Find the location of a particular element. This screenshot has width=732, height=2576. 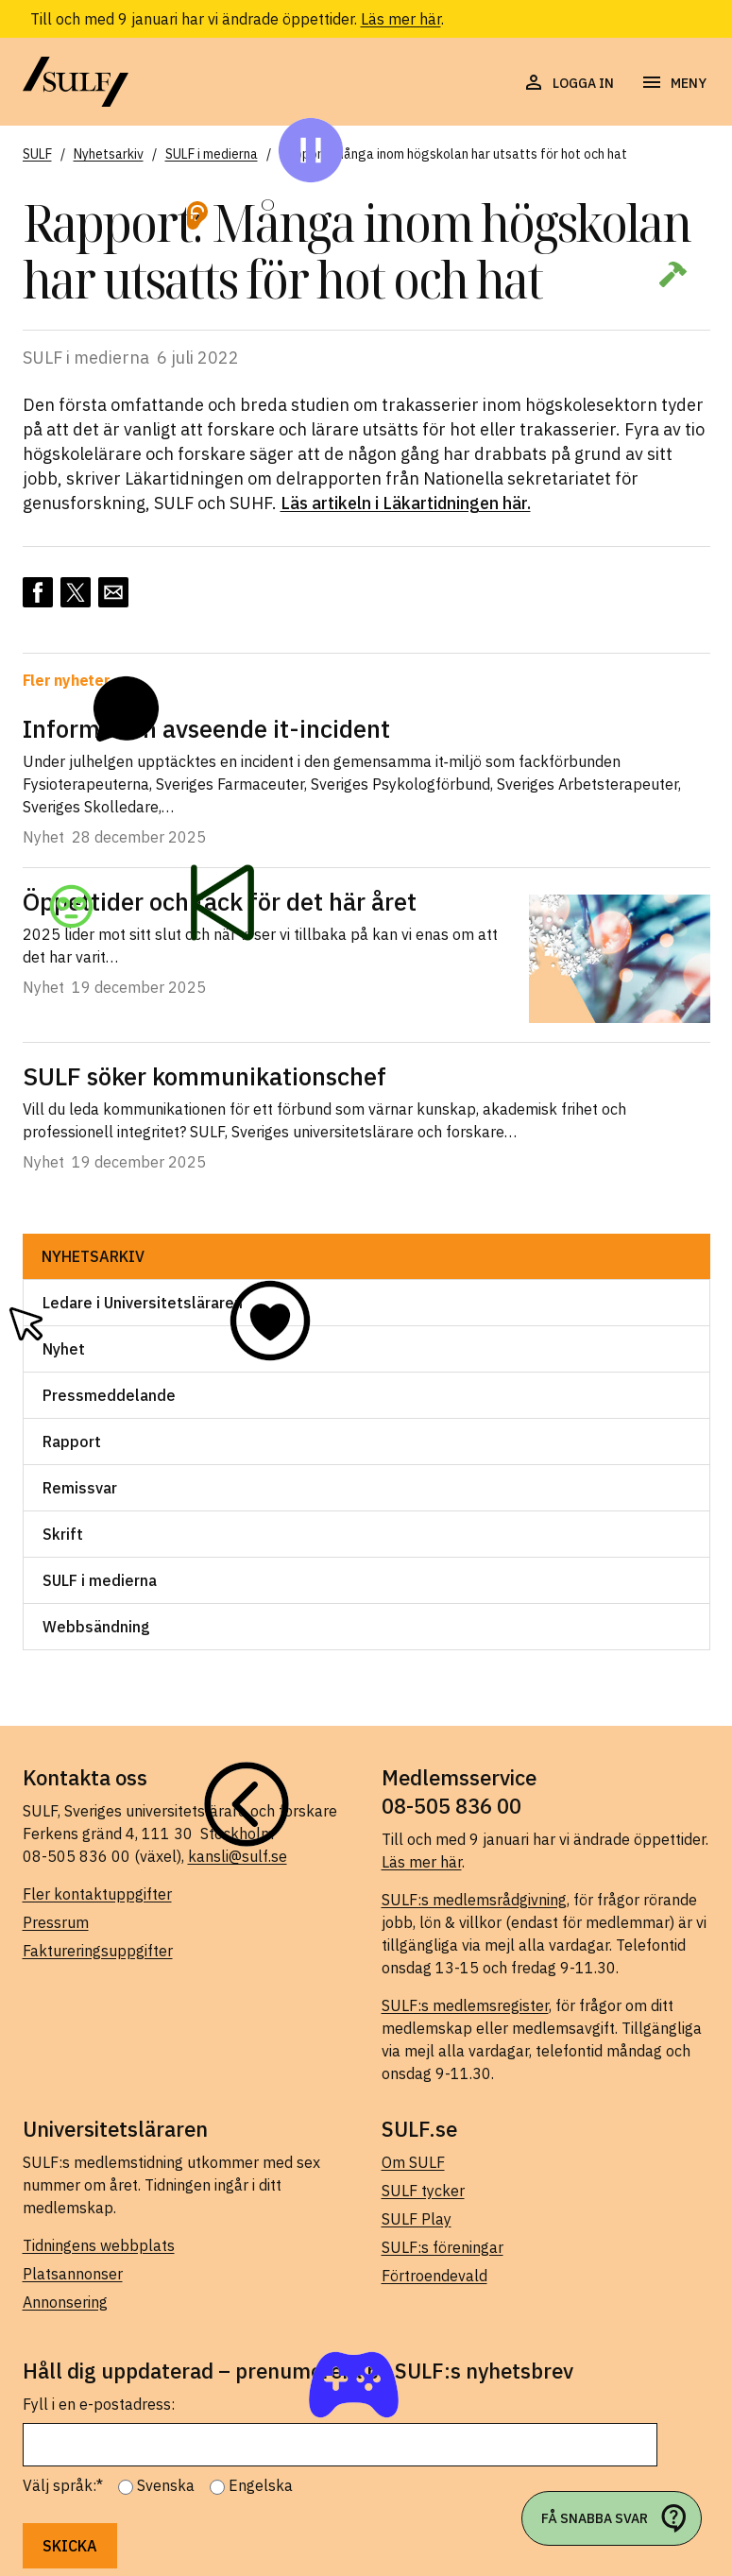

access build or developer tools is located at coordinates (672, 274).